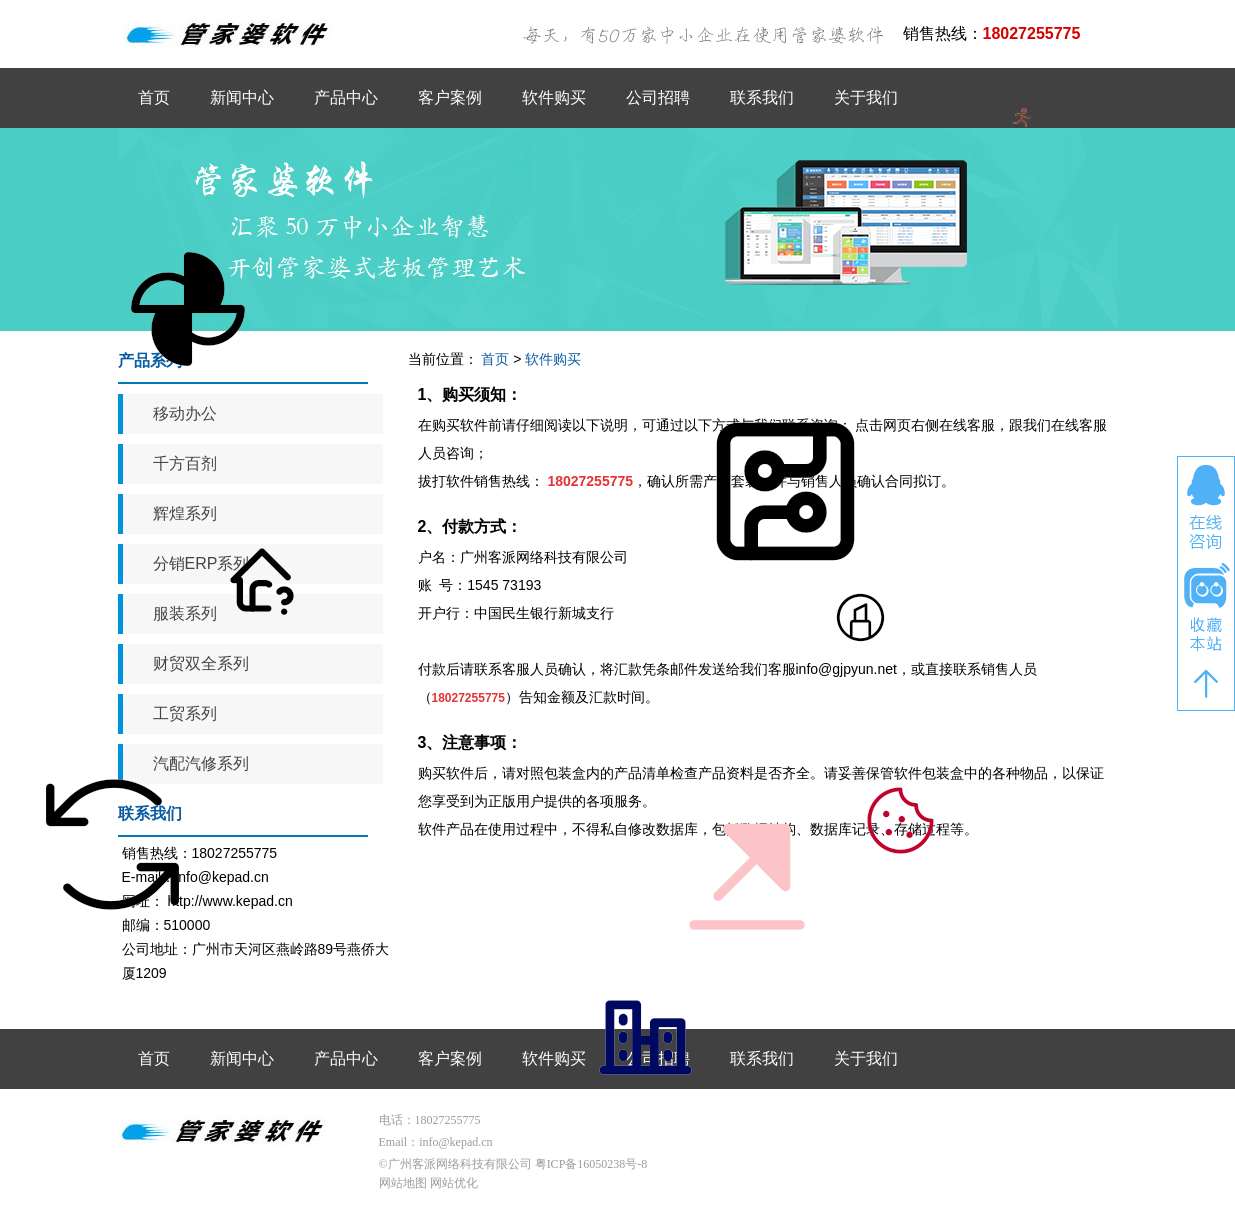 The width and height of the screenshot is (1235, 1212). I want to click on open link in new window, so click(747, 872).